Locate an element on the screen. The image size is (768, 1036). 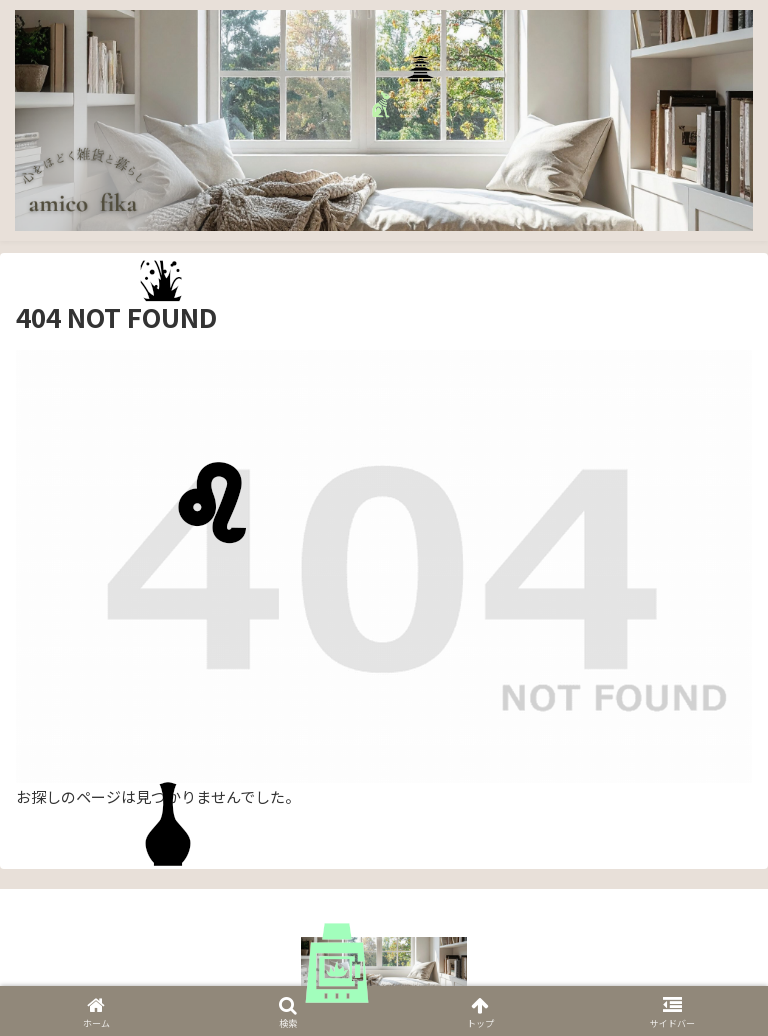
access furnace or heating controls is located at coordinates (337, 963).